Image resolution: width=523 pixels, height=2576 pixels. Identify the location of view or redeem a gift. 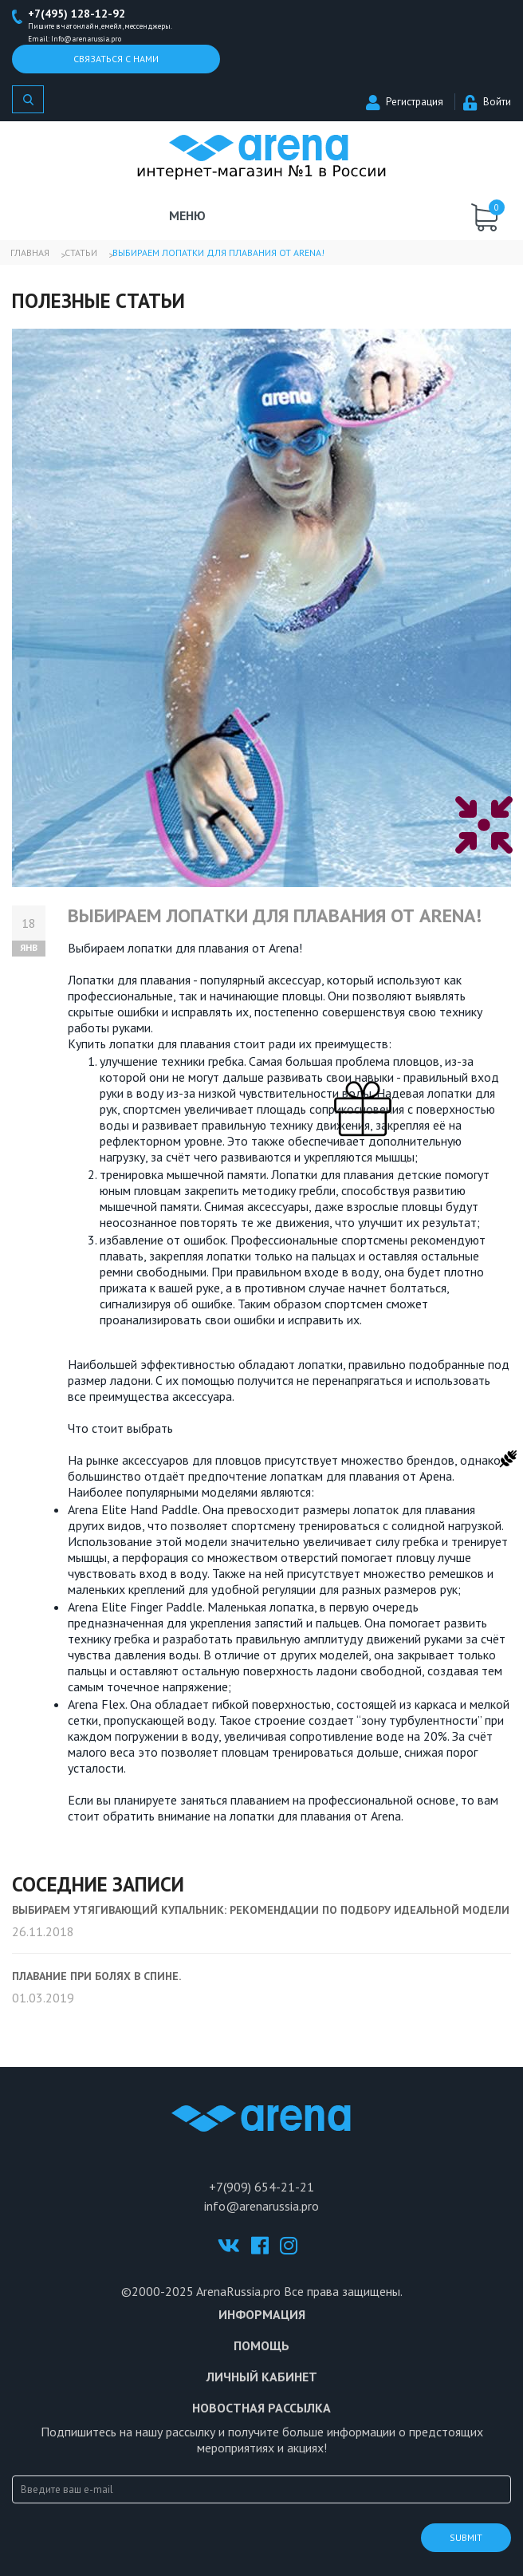
(363, 1112).